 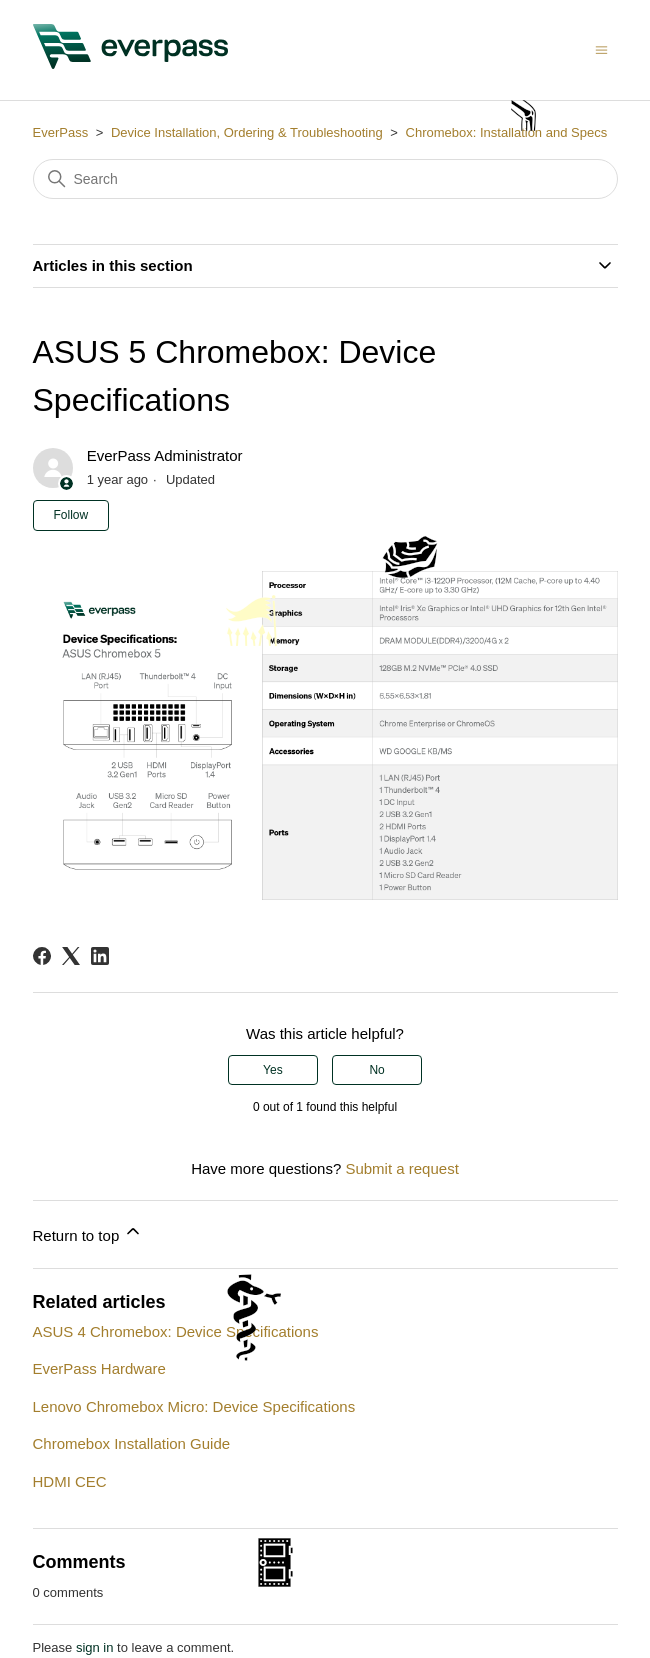 What do you see at coordinates (410, 557) in the screenshot?
I see `indicates seafood or shellfish category` at bounding box center [410, 557].